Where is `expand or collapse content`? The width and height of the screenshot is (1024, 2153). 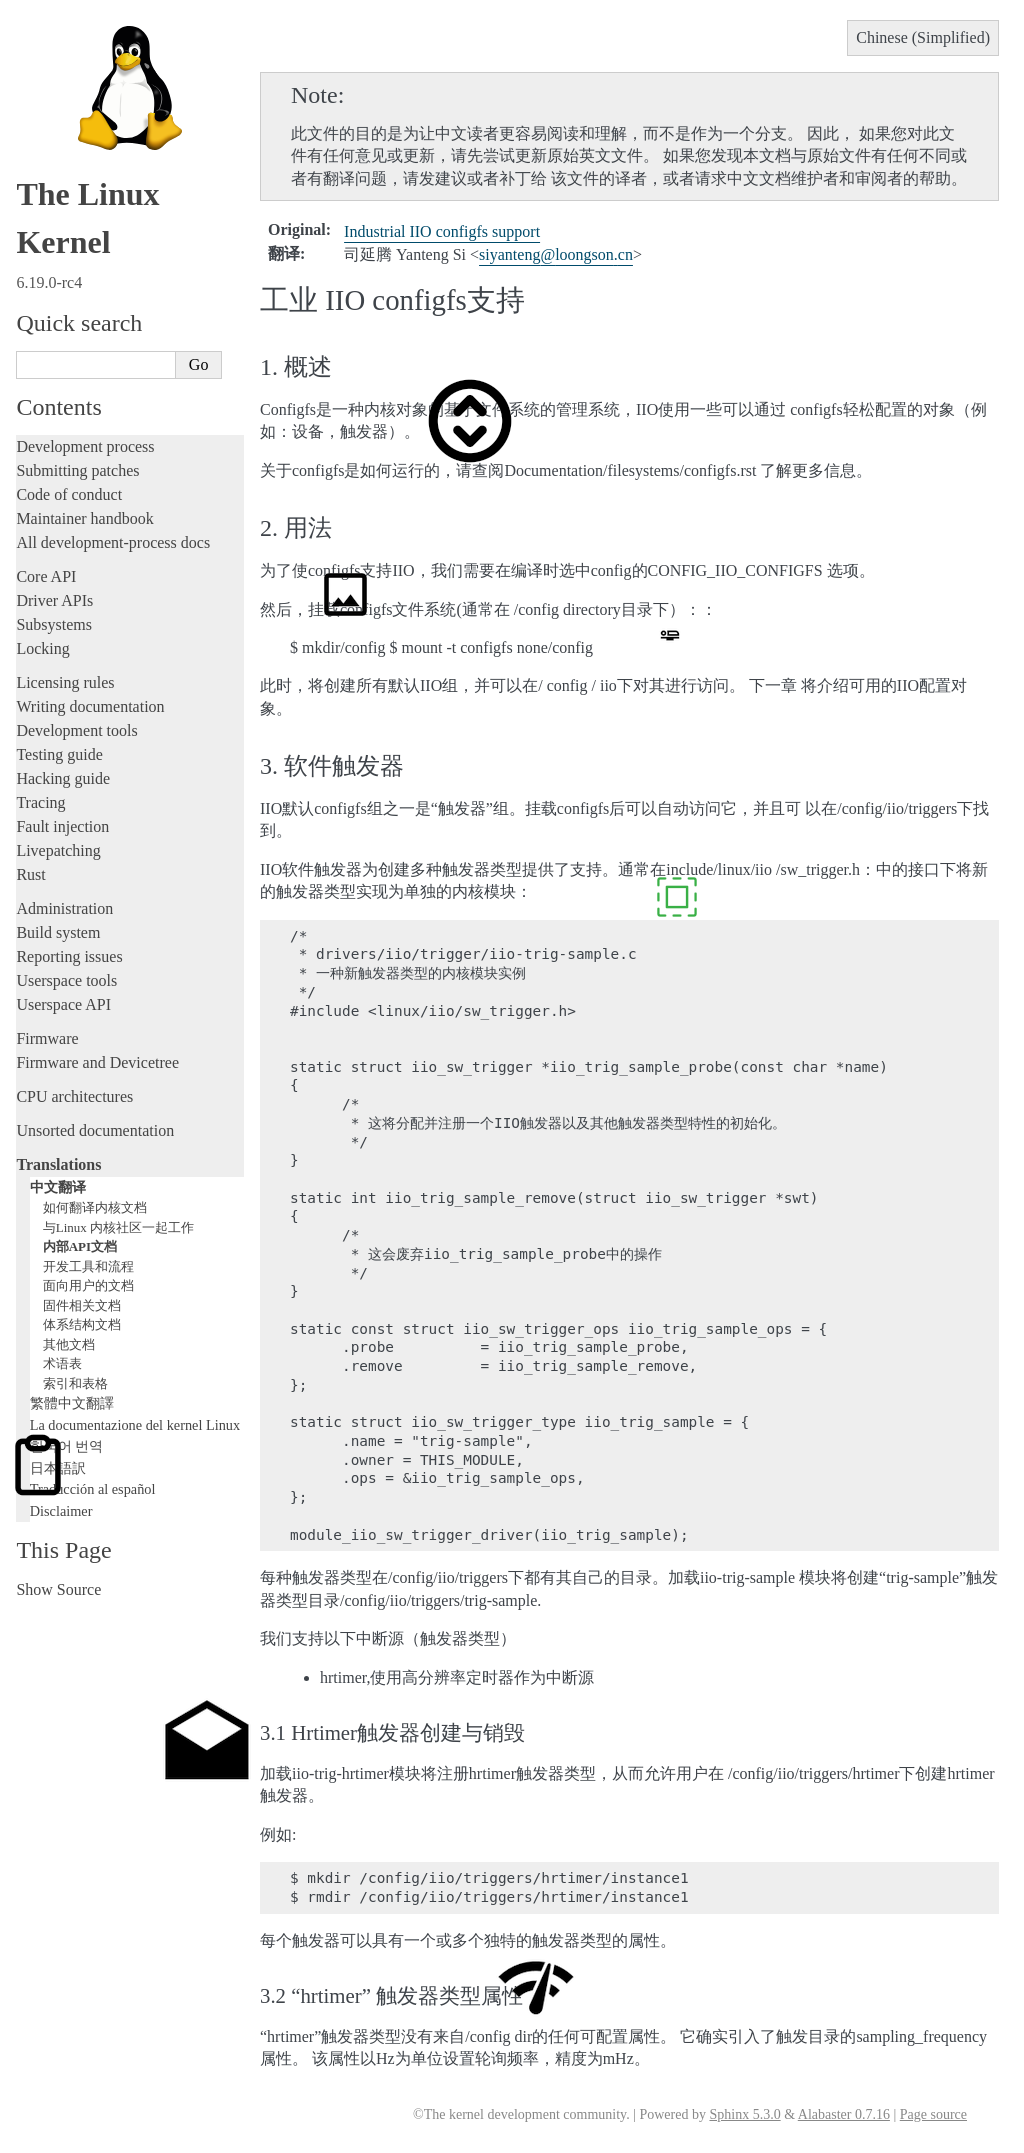 expand or collapse content is located at coordinates (470, 421).